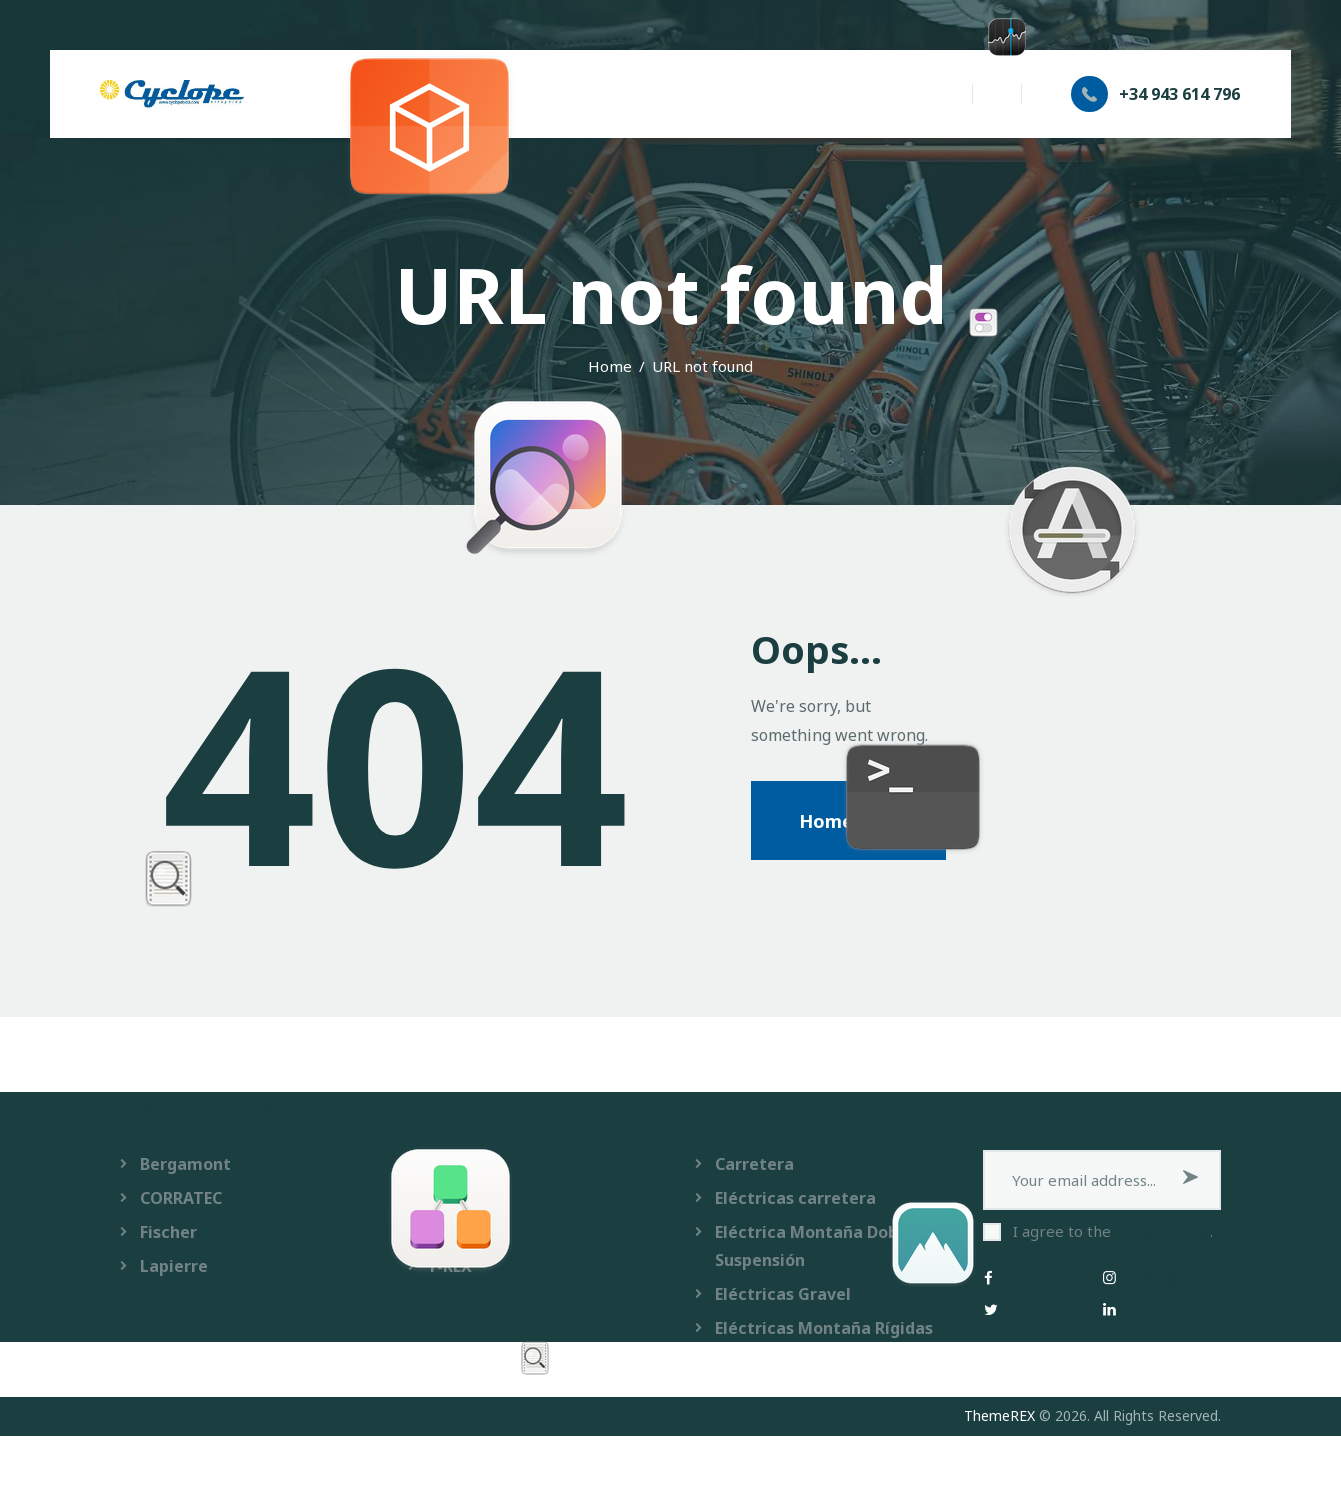 The height and width of the screenshot is (1503, 1341). What do you see at coordinates (450, 1208) in the screenshot?
I see `open GTK Node Editor application` at bounding box center [450, 1208].